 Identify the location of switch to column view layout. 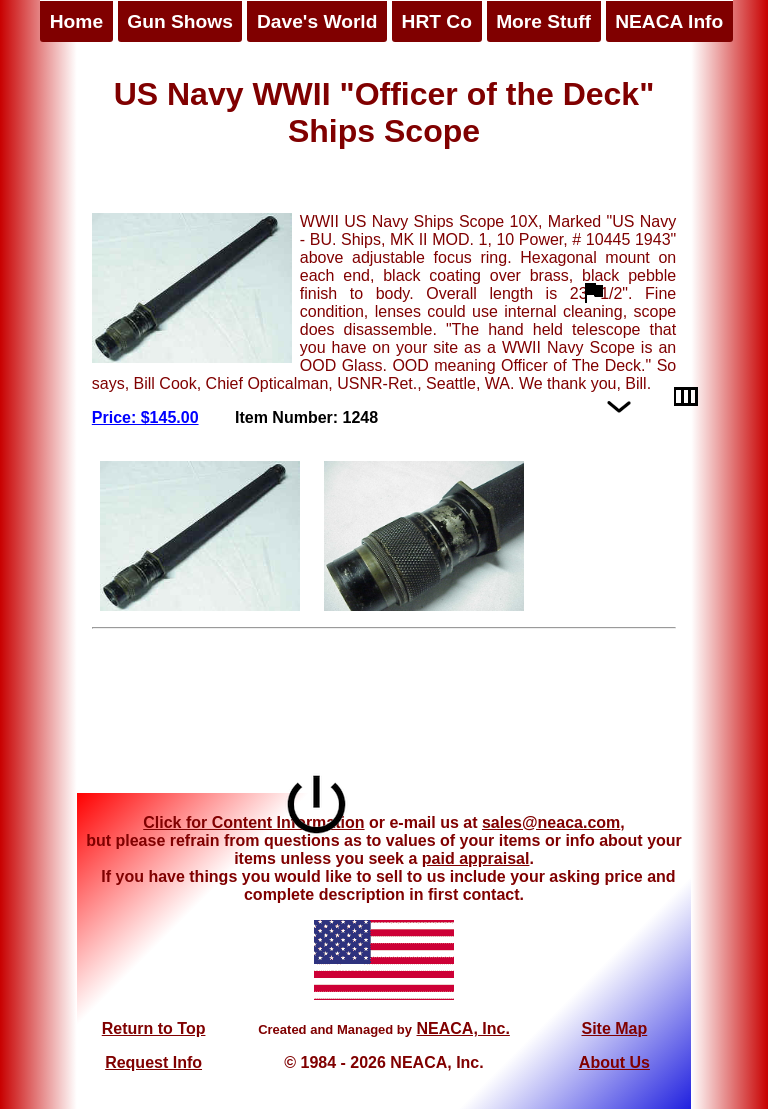
(685, 397).